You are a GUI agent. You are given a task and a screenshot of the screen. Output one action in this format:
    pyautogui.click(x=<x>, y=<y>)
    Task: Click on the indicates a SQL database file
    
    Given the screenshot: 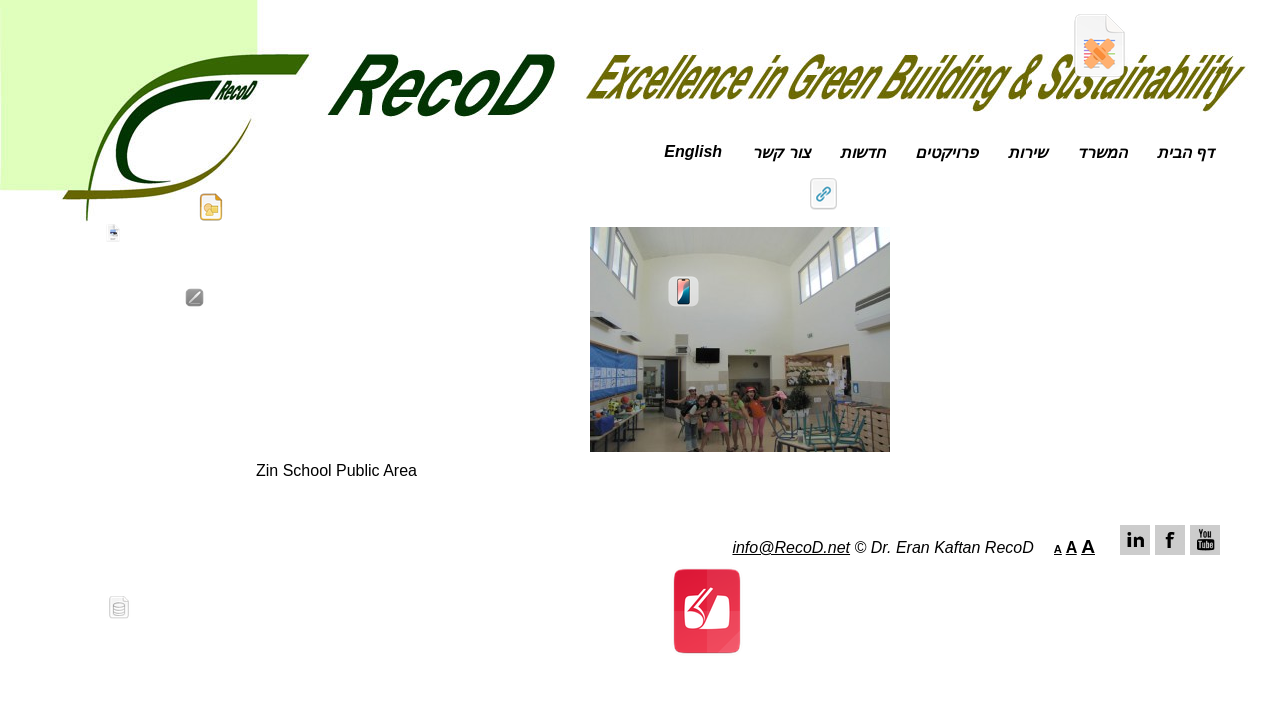 What is the action you would take?
    pyautogui.click(x=119, y=607)
    